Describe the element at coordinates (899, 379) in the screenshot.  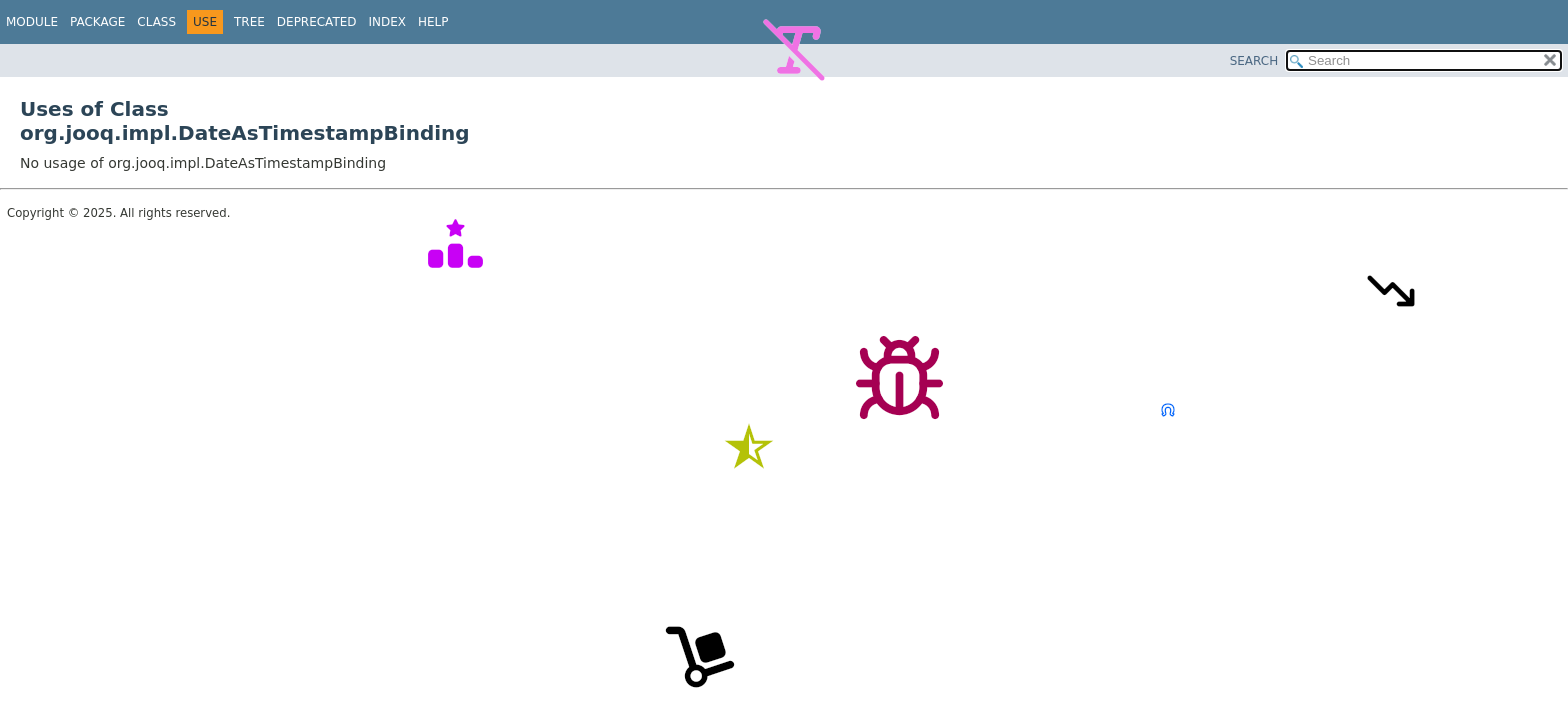
I see `report a bug or issue` at that location.